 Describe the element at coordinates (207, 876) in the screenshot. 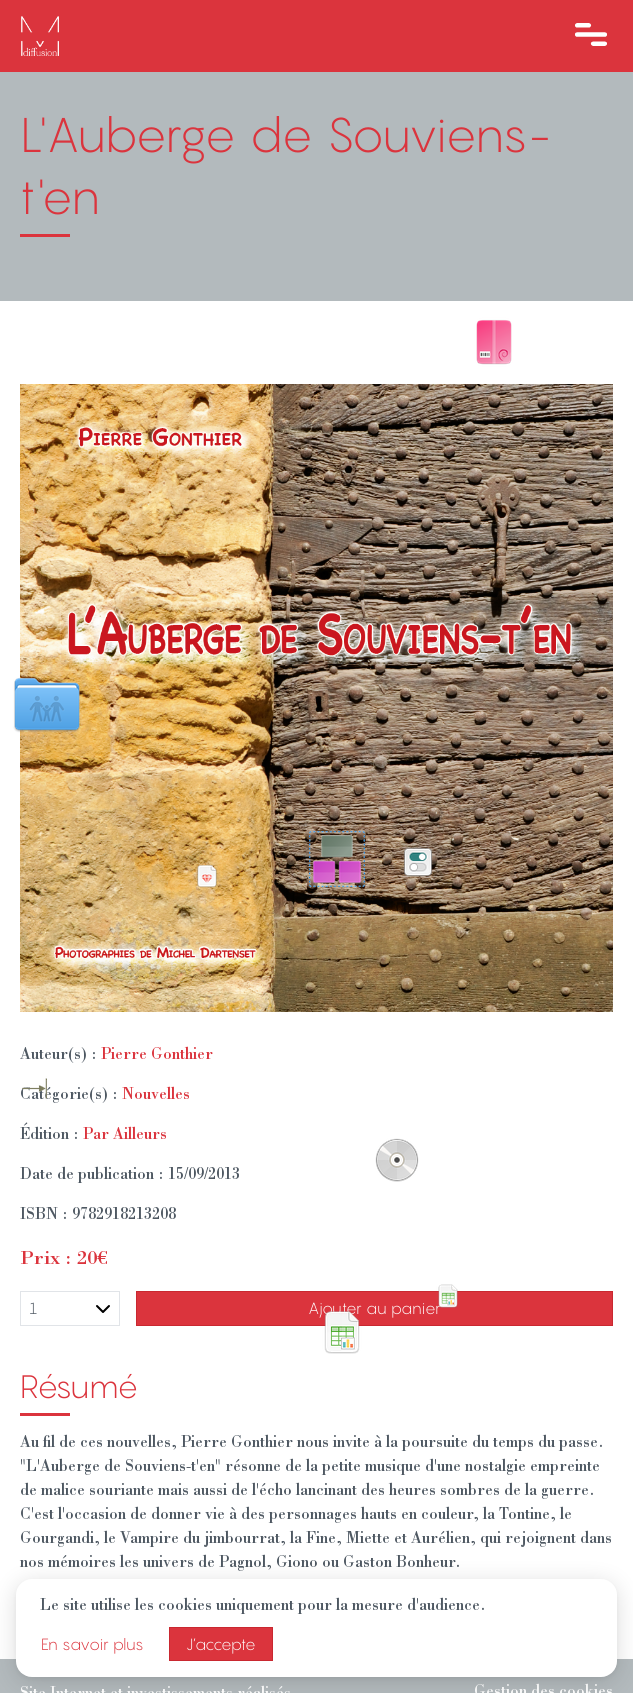

I see `a ruby programming language source file` at that location.